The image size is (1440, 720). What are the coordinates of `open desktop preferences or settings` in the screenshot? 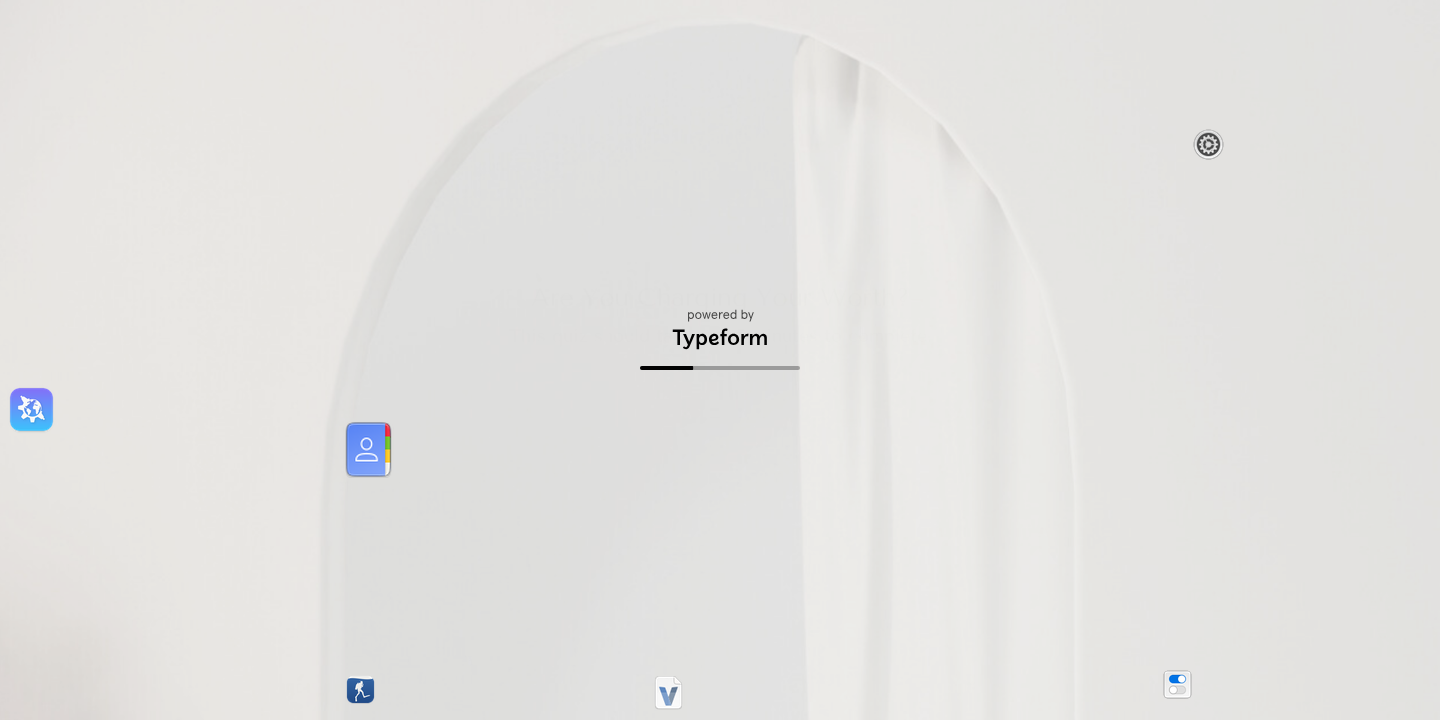 It's located at (1177, 684).